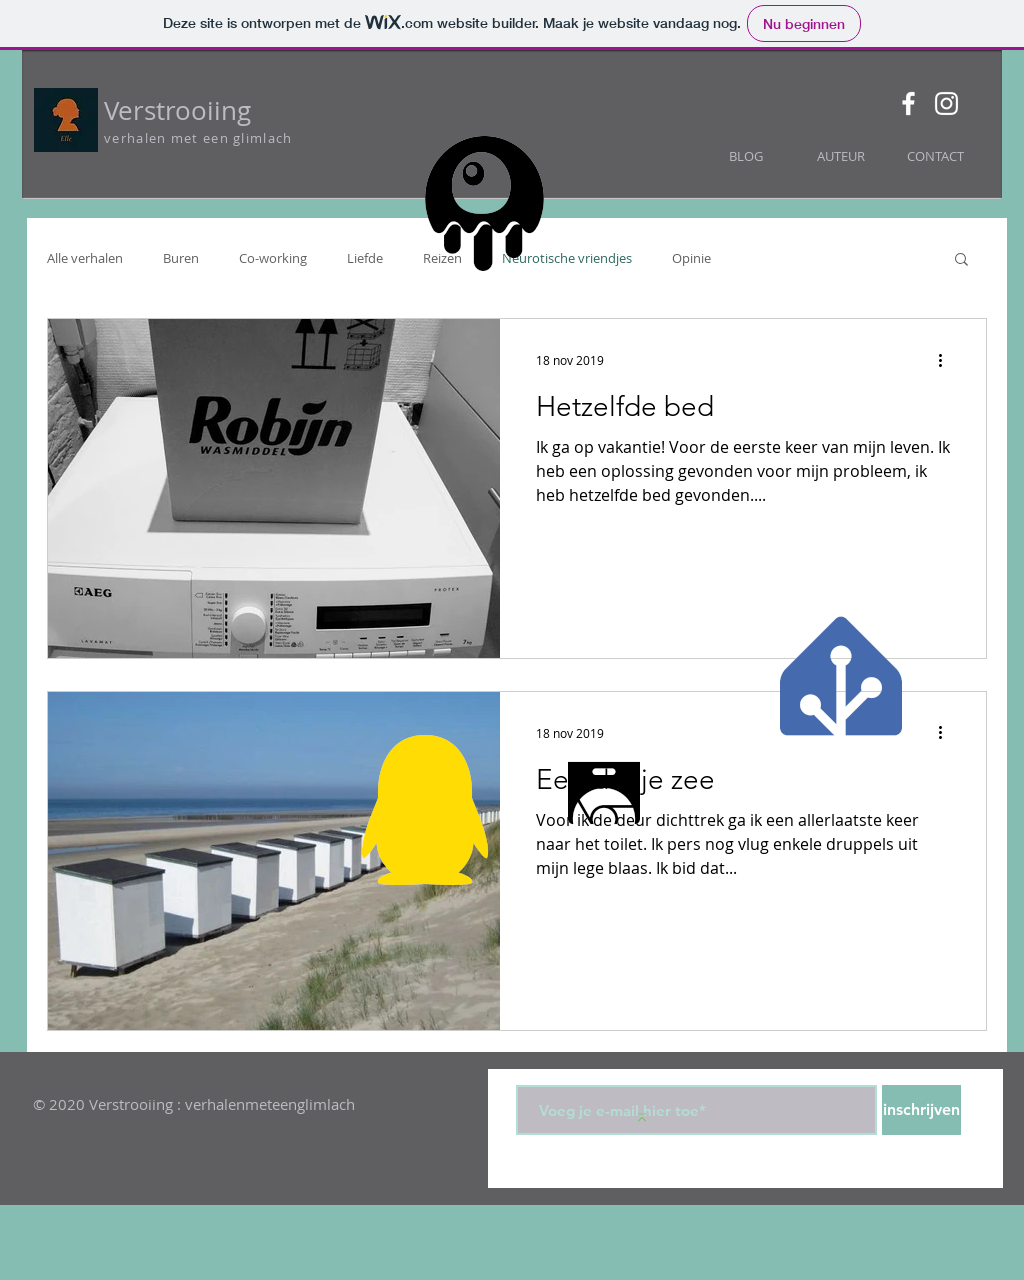  What do you see at coordinates (604, 793) in the screenshot?
I see `open the Chrome Web Store` at bounding box center [604, 793].